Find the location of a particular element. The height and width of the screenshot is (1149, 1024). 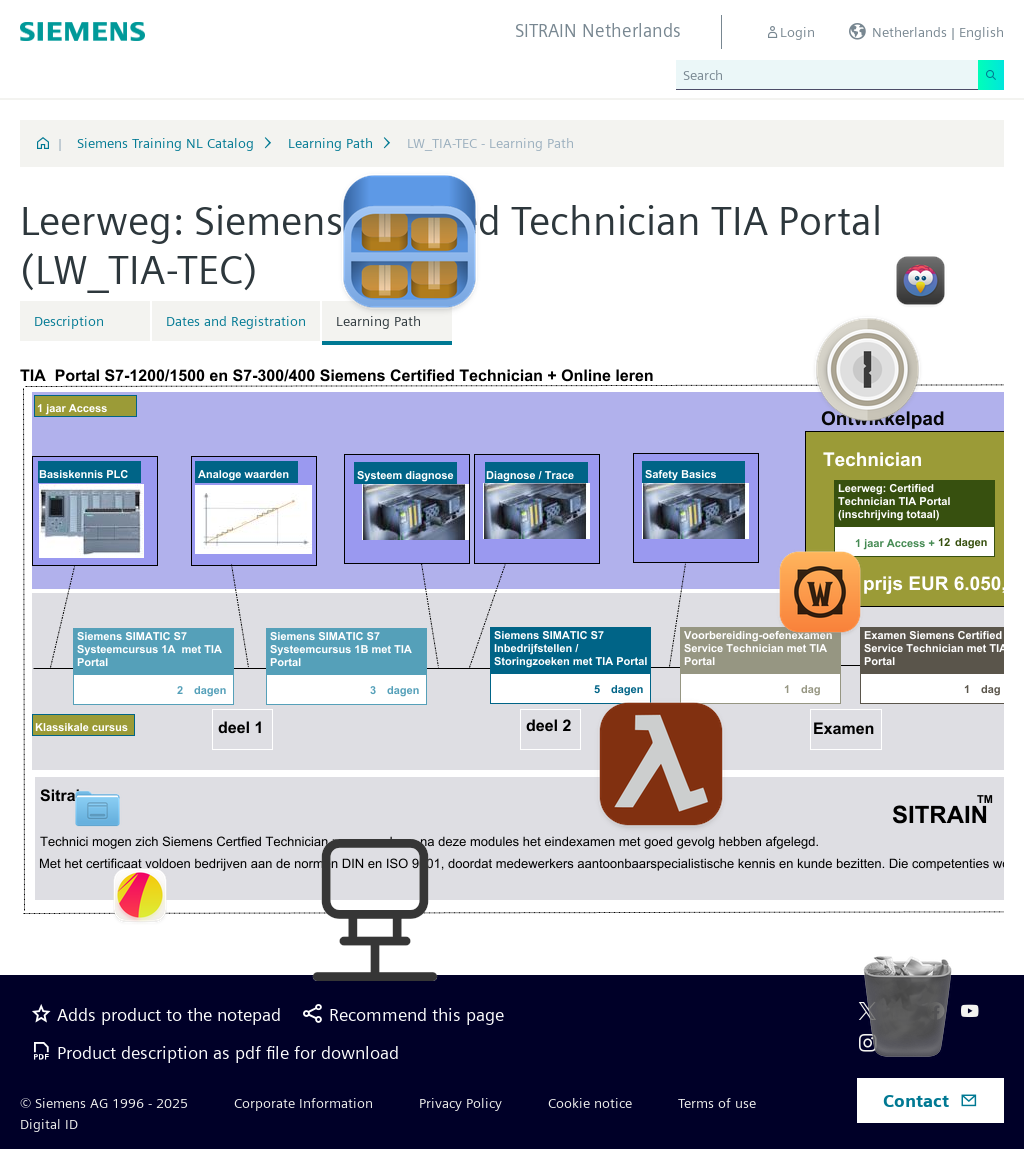

access network settings is located at coordinates (375, 910).